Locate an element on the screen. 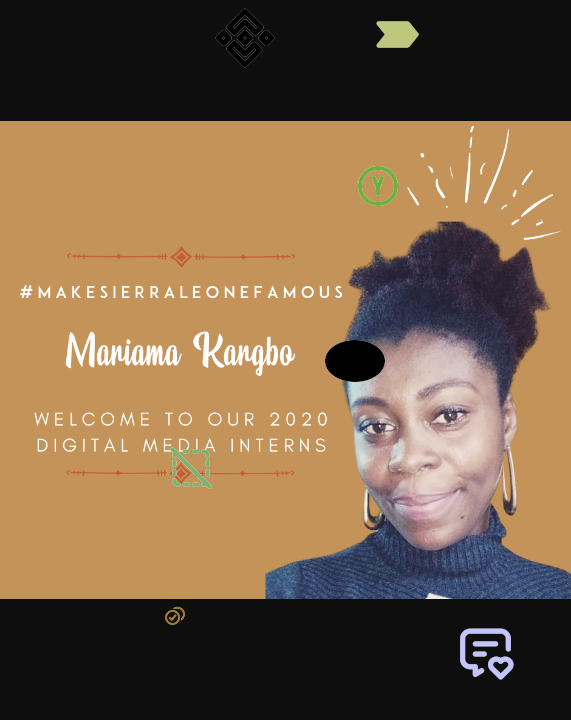 The height and width of the screenshot is (720, 571). view code coverage status is located at coordinates (175, 615).